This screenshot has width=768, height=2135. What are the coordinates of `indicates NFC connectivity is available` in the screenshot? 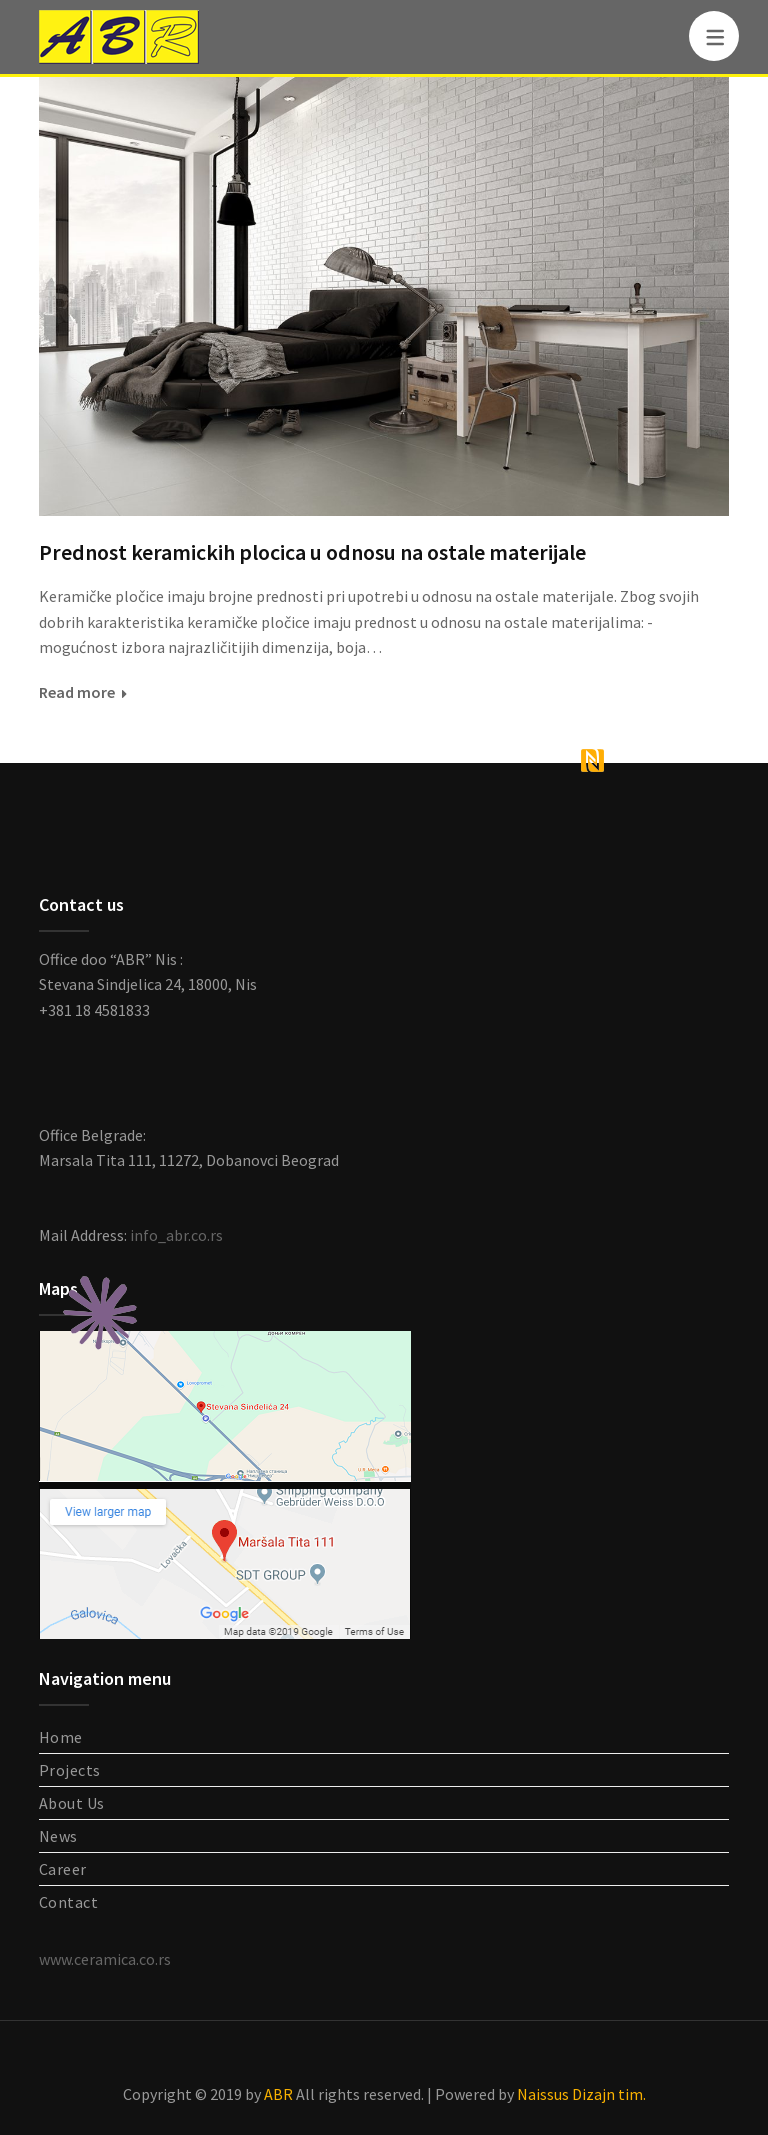 It's located at (592, 760).